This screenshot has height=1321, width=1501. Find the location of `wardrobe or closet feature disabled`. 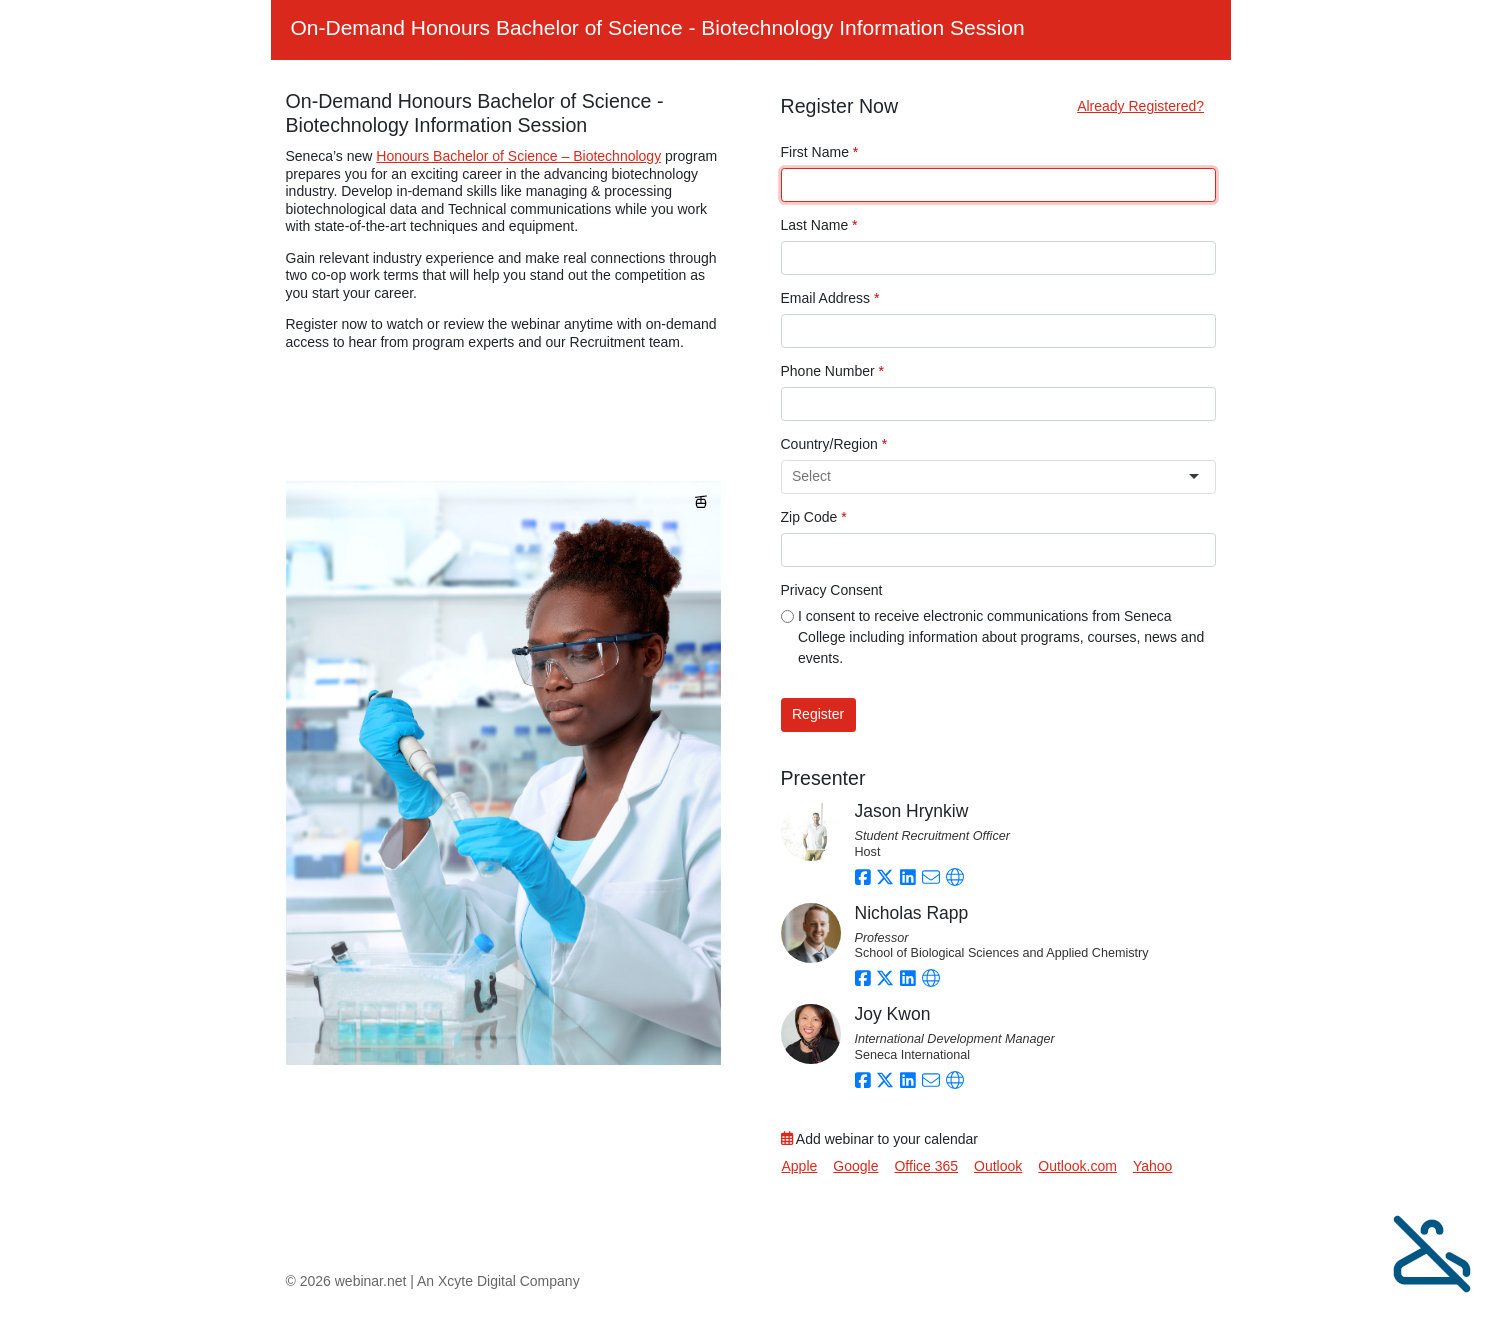

wardrobe or closet feature disabled is located at coordinates (1432, 1254).